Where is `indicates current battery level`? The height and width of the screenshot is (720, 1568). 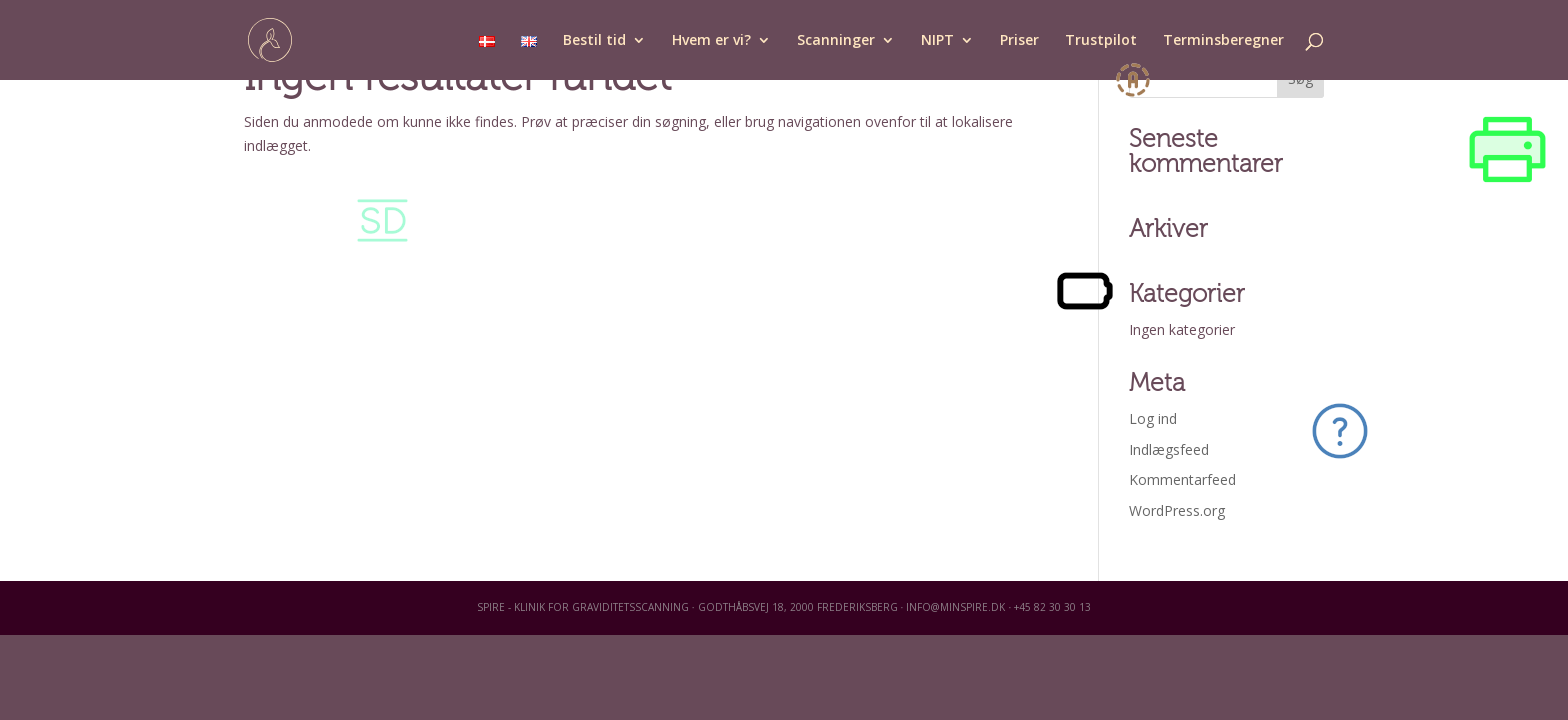 indicates current battery level is located at coordinates (1085, 291).